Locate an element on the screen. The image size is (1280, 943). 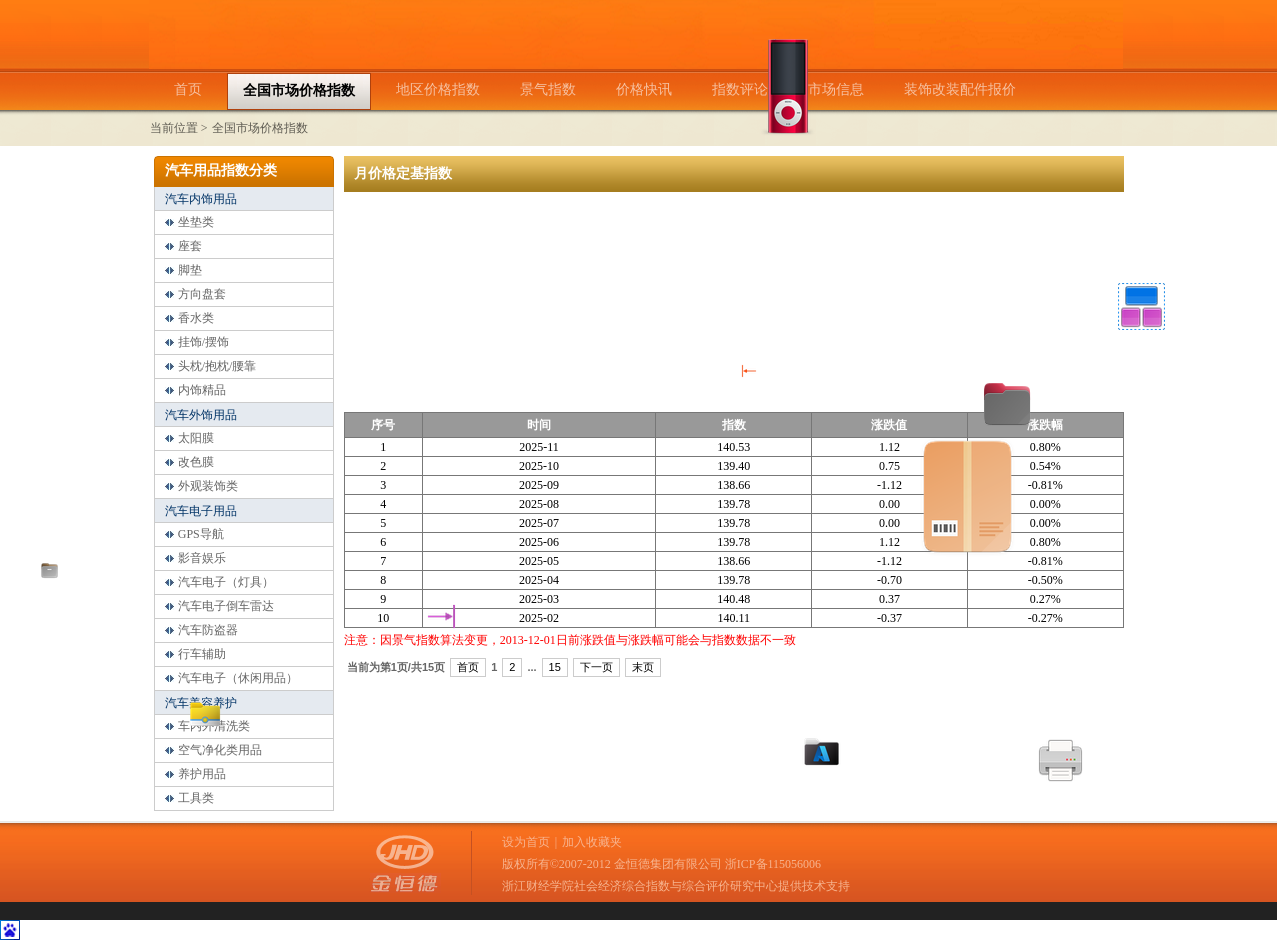
folder containing pokémon park ball game files is located at coordinates (205, 715).